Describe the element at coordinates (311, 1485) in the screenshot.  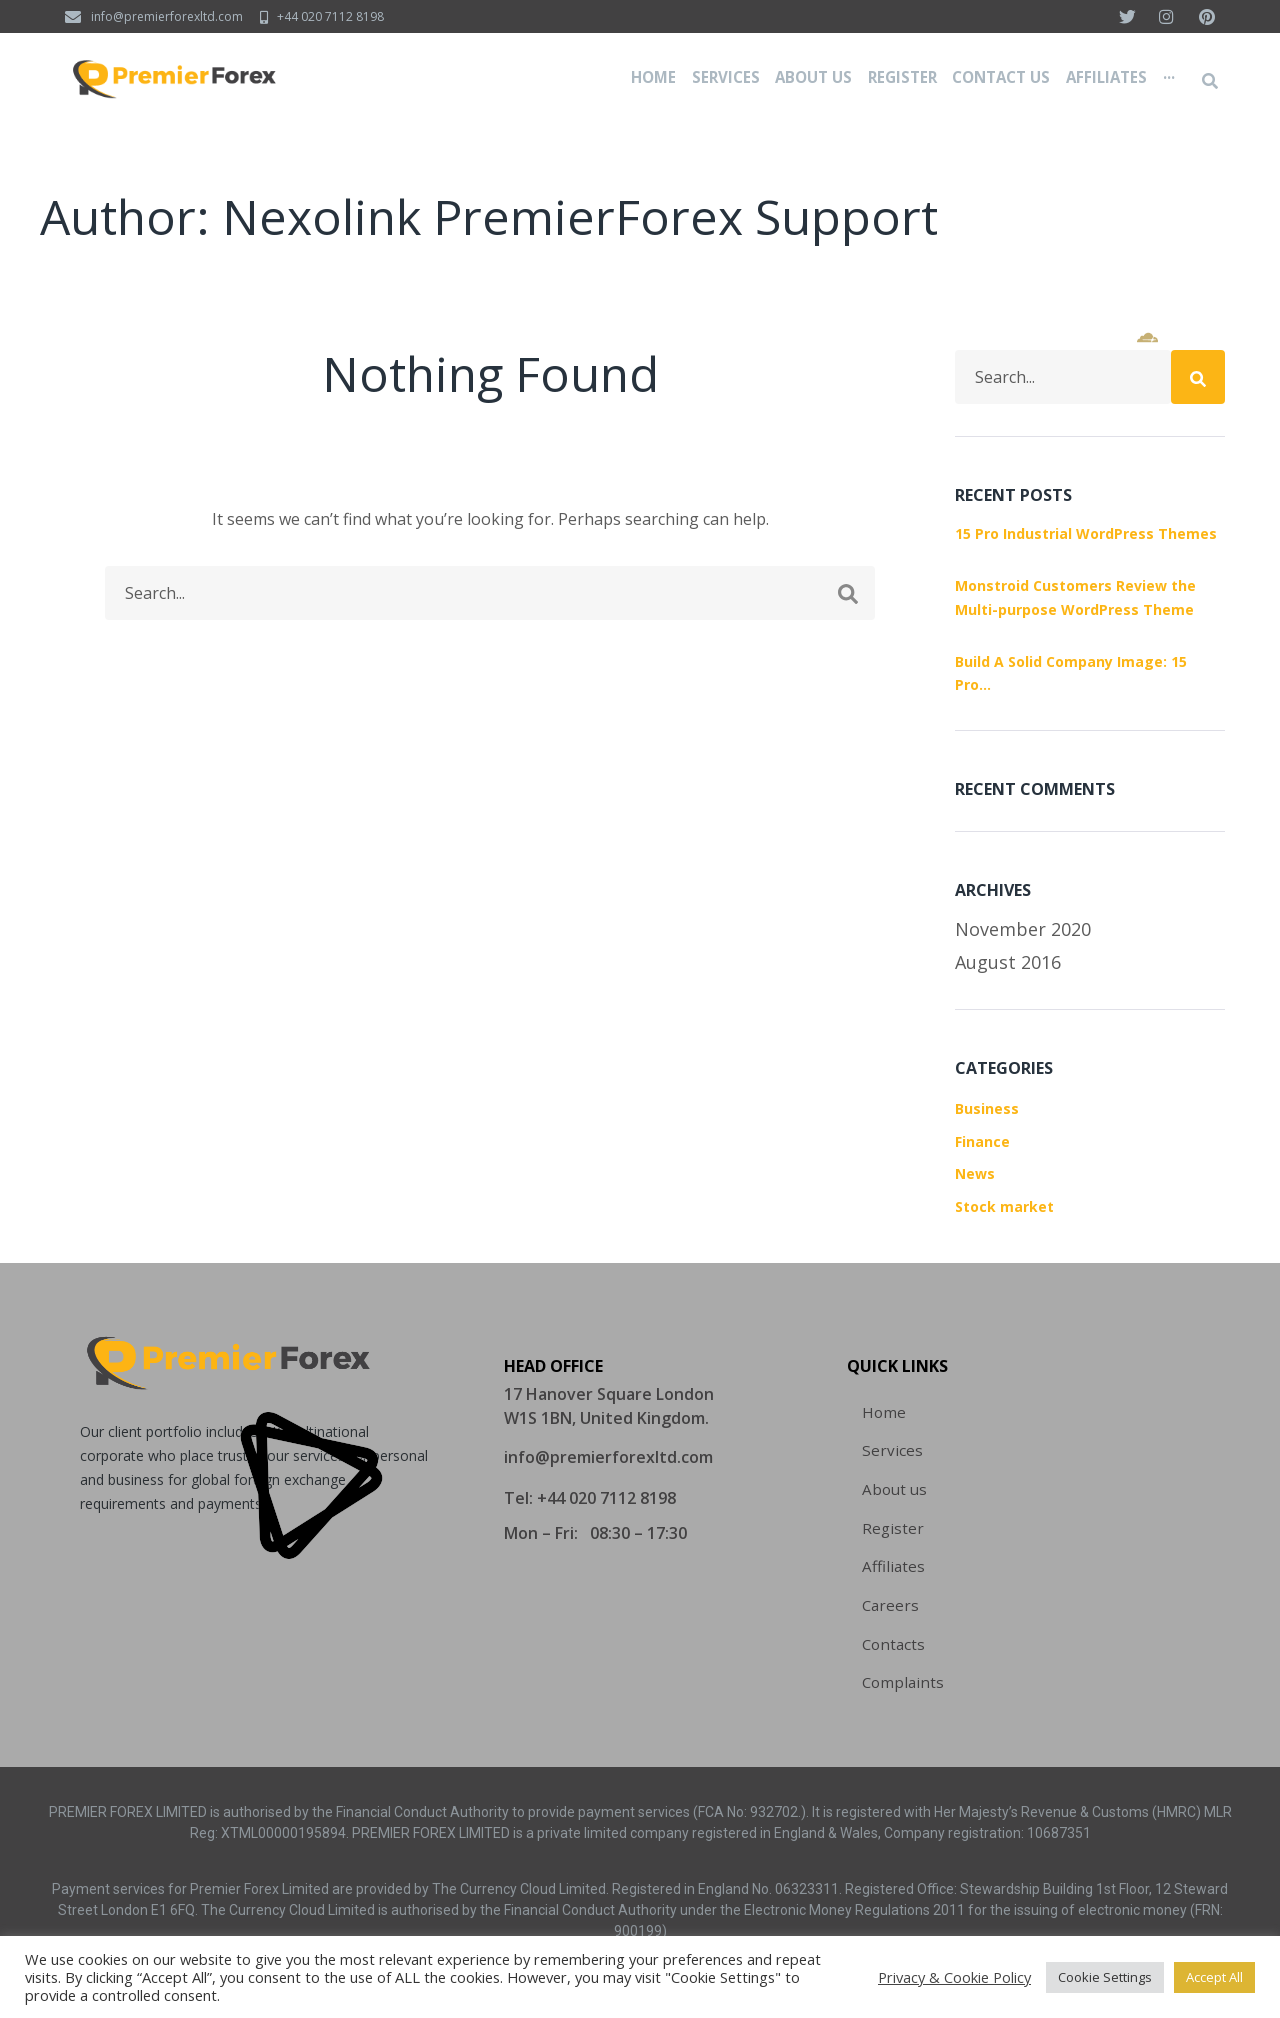
I see `open CiviCRM application` at that location.